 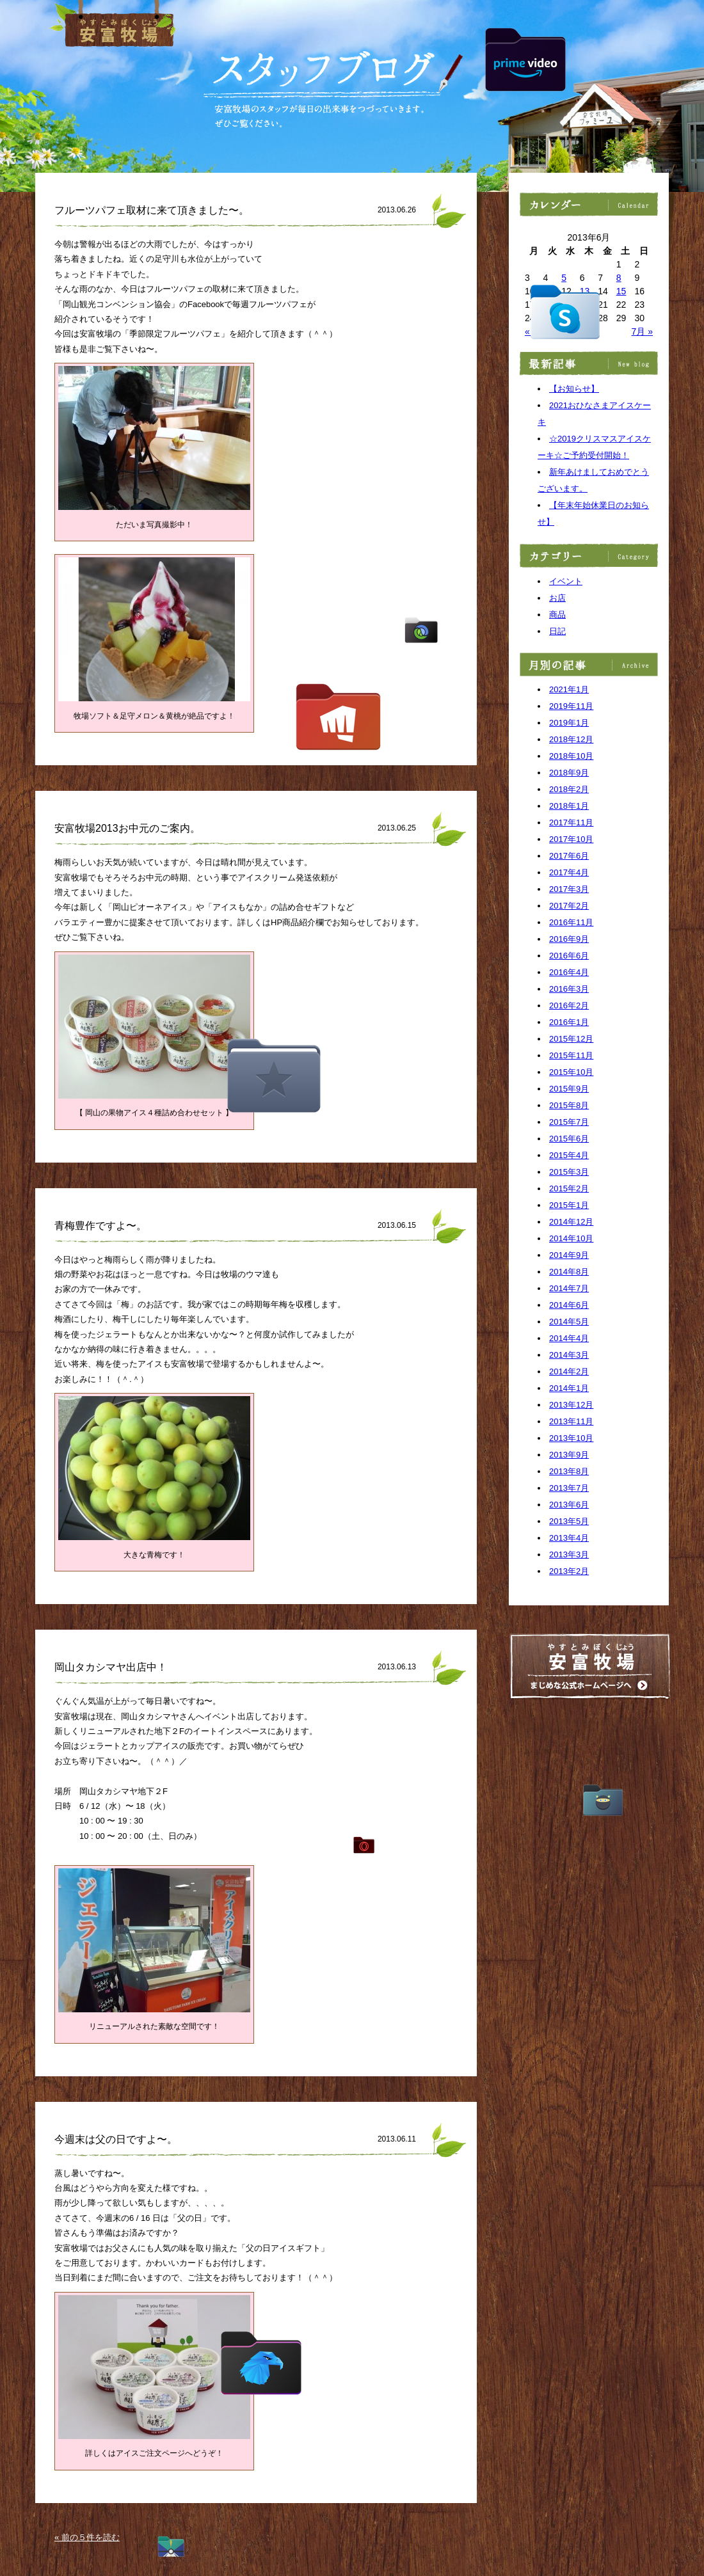 What do you see at coordinates (603, 1801) in the screenshot?
I see `open ninja download manager folder` at bounding box center [603, 1801].